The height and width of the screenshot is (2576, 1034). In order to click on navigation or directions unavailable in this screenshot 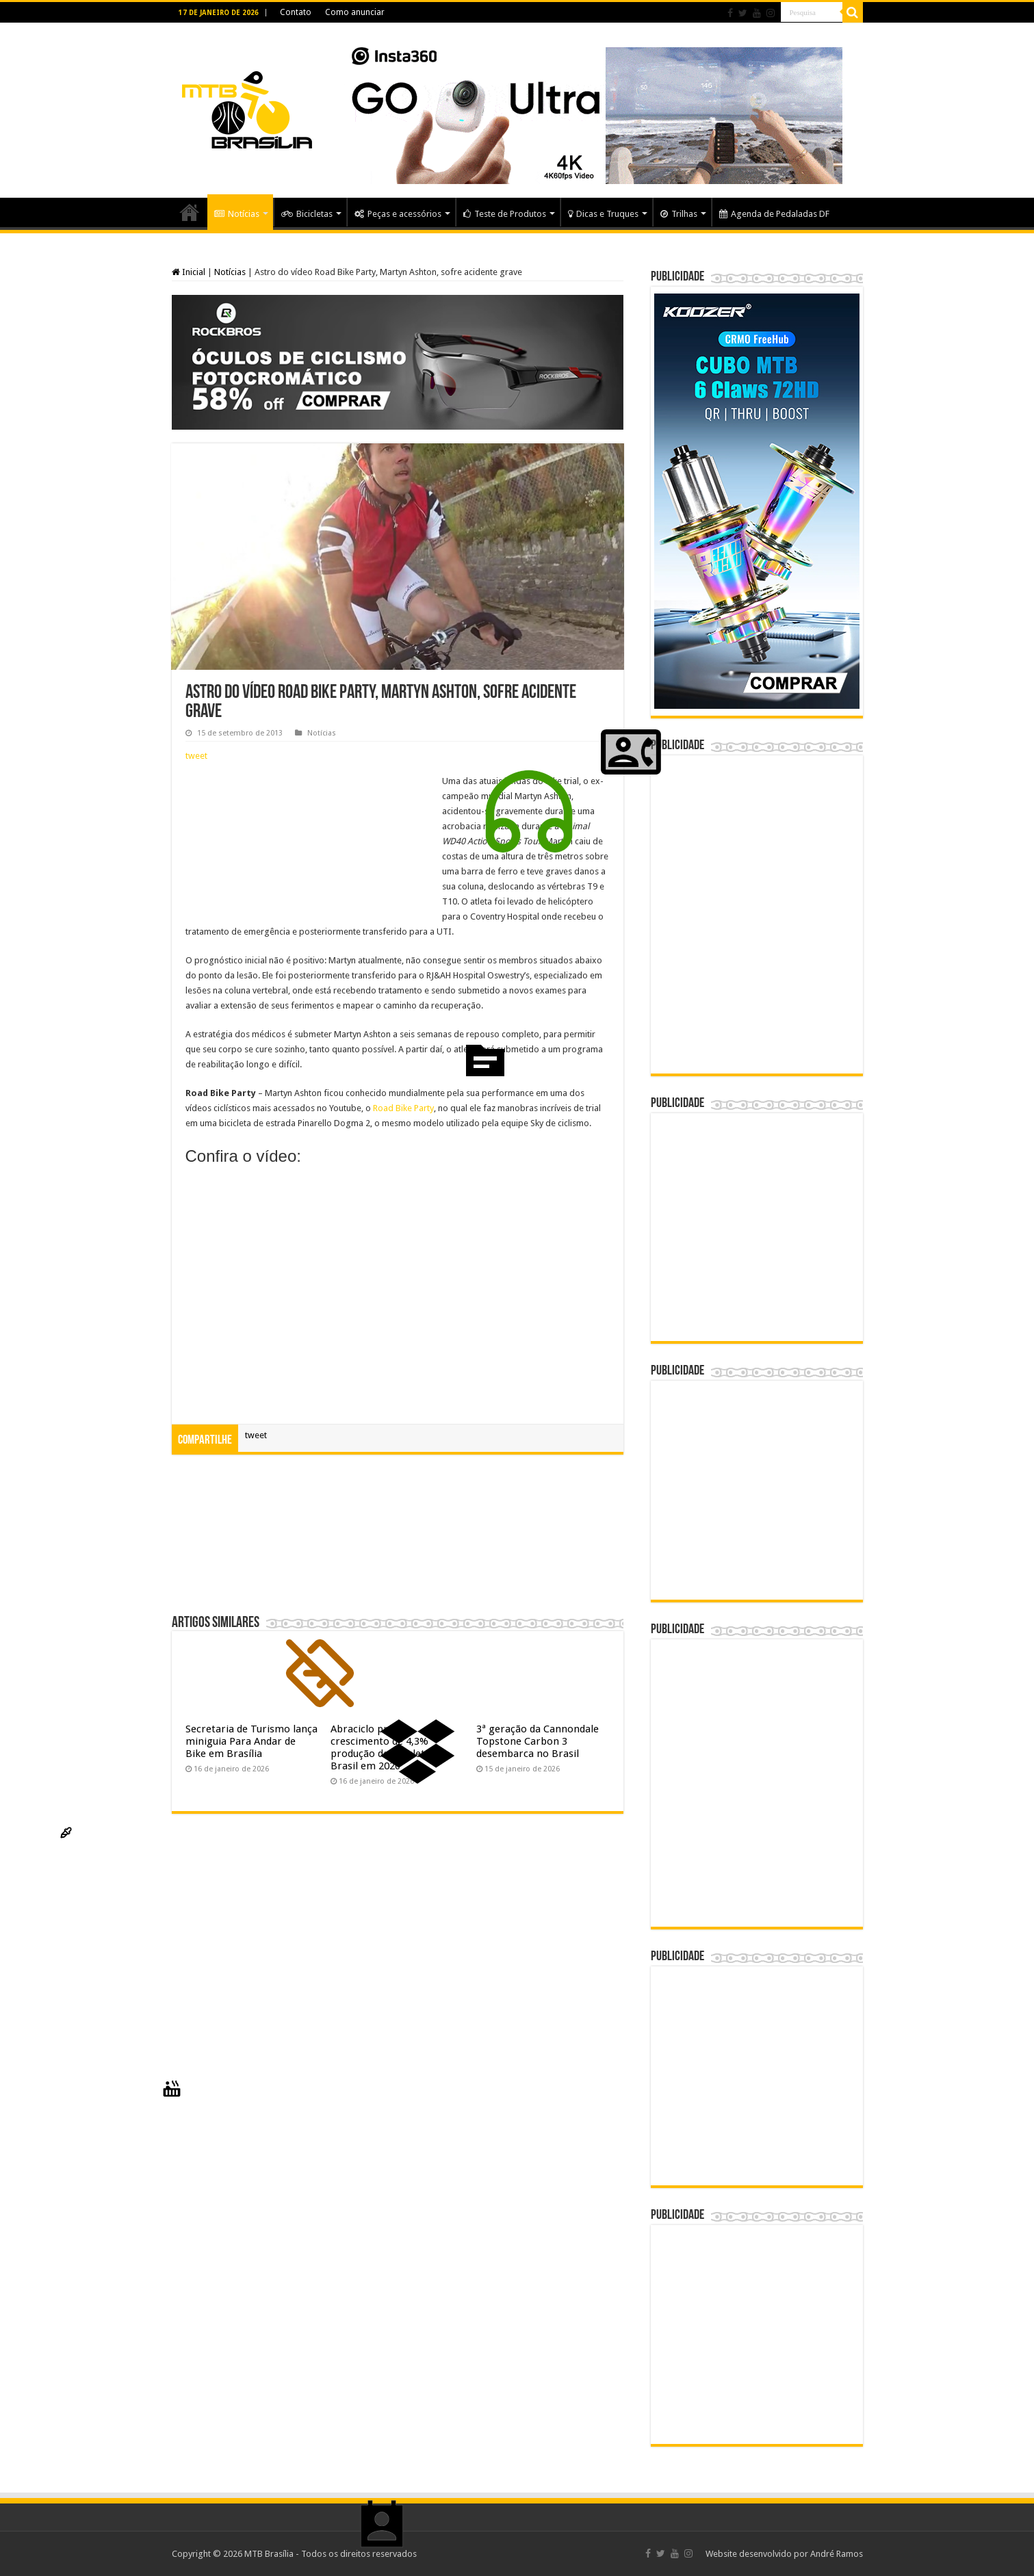, I will do `click(320, 1673)`.